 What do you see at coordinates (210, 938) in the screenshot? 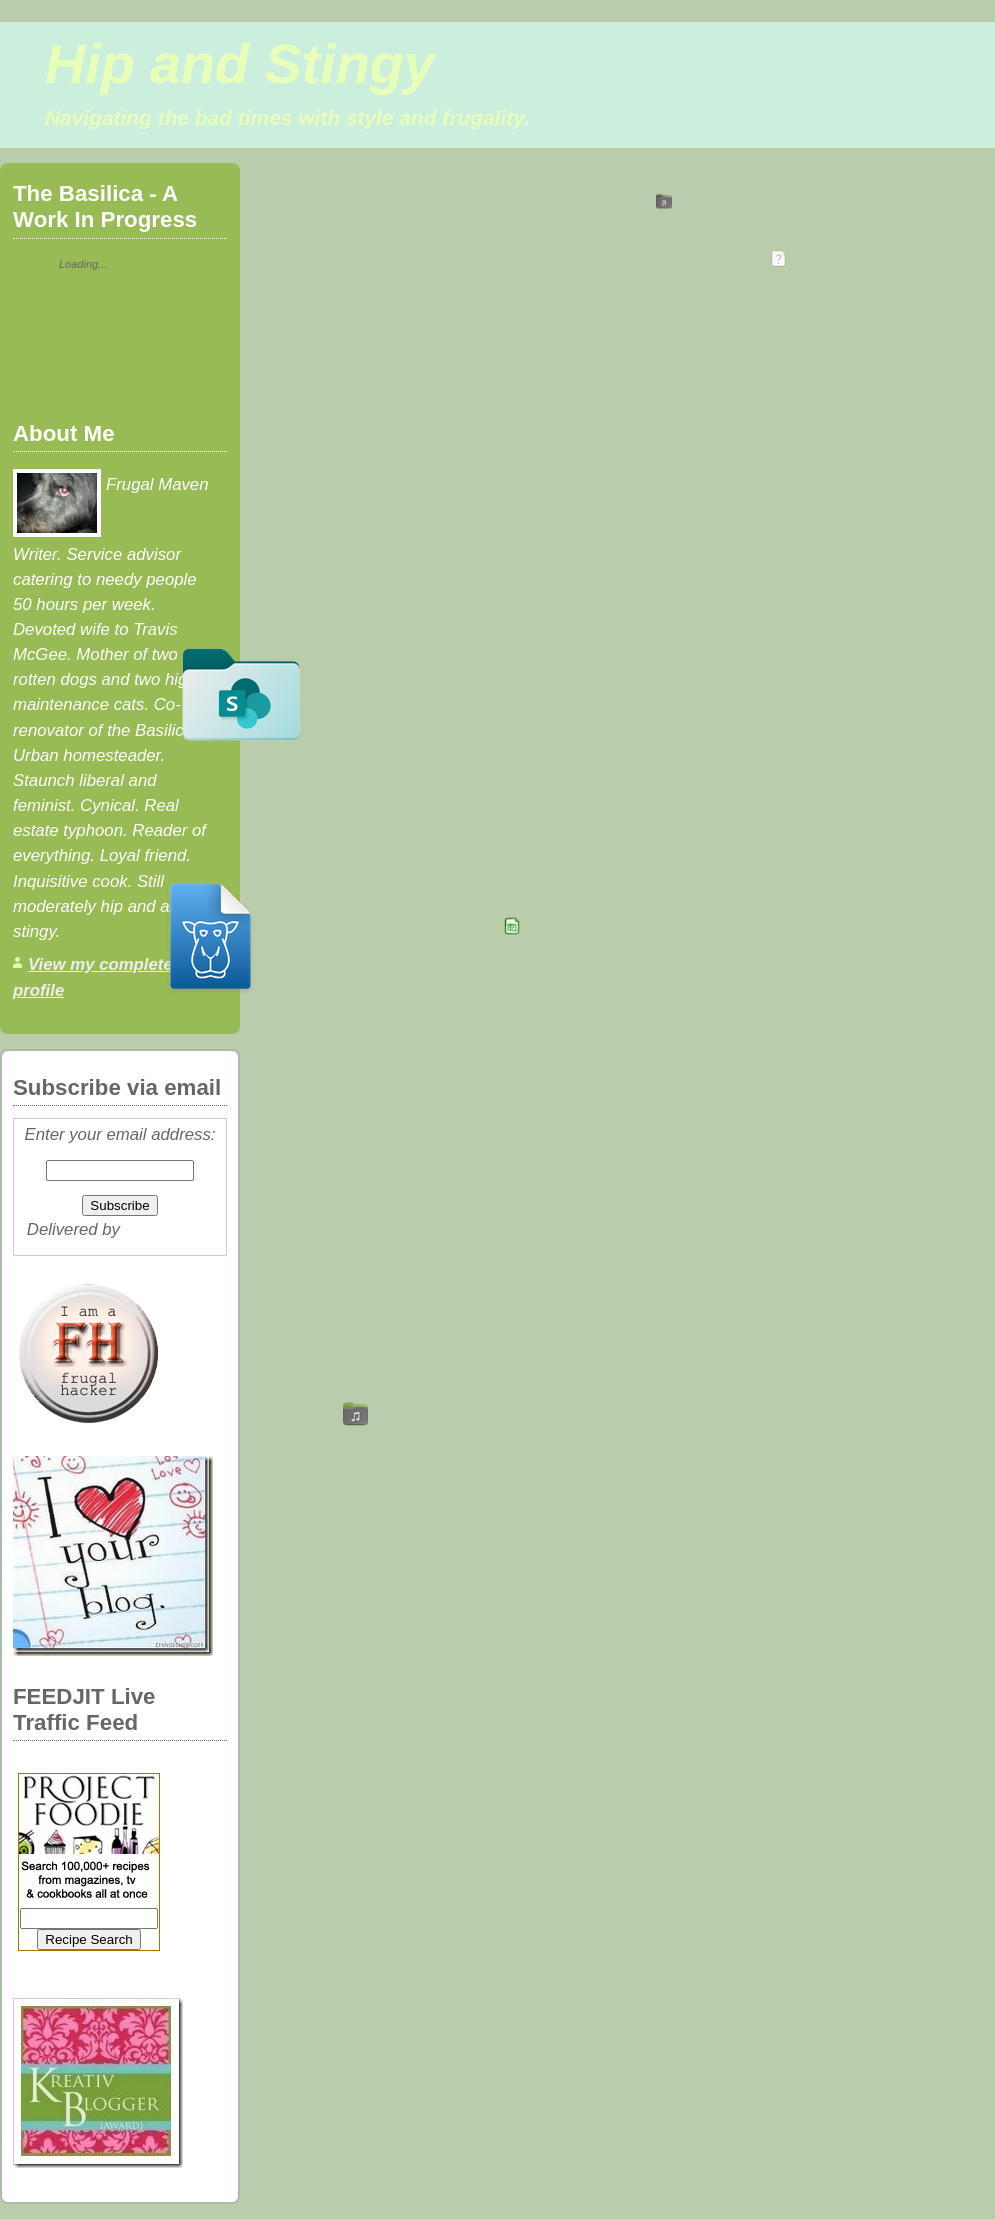
I see `a perl script or programming file` at bounding box center [210, 938].